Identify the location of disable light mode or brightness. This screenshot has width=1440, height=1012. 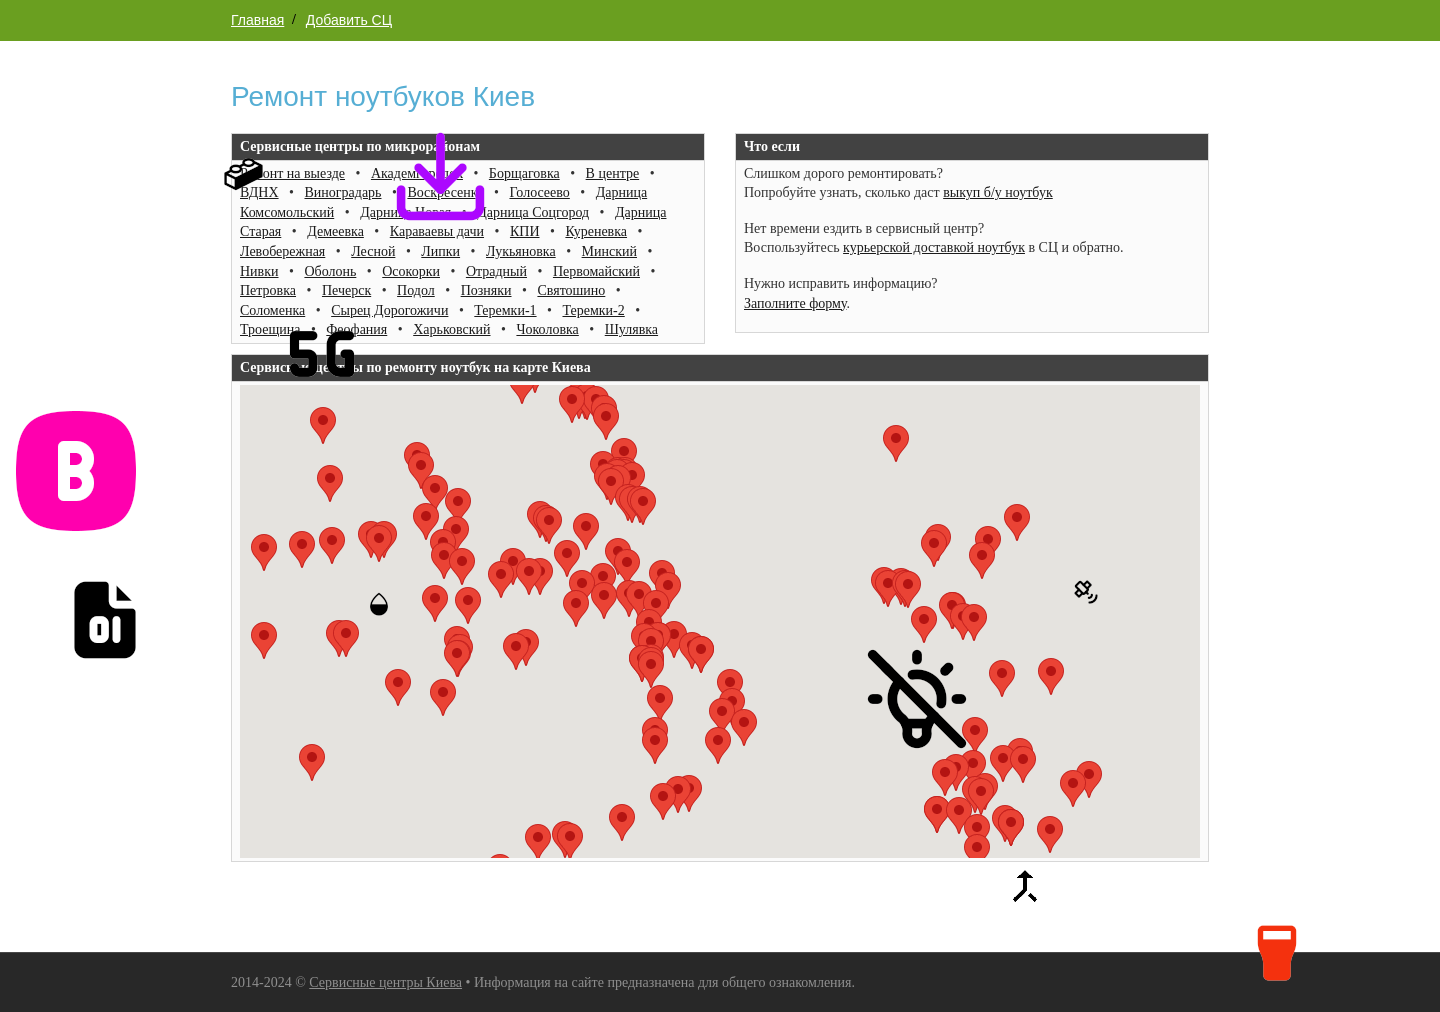
(917, 699).